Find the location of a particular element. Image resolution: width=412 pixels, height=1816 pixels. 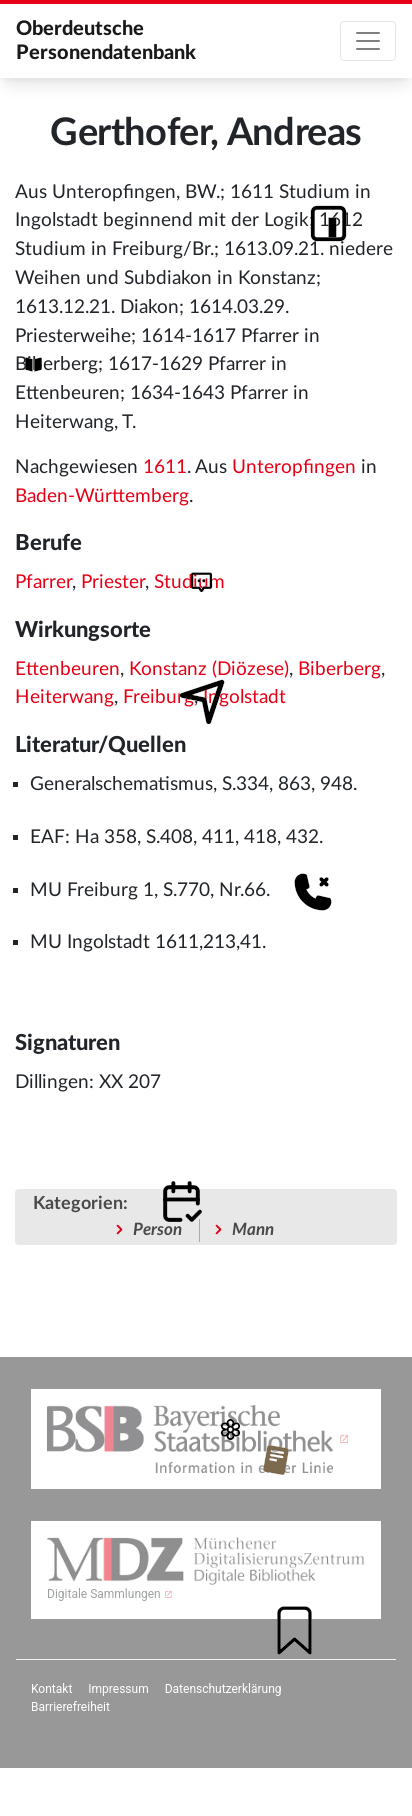

access garden or plant care features is located at coordinates (230, 1429).